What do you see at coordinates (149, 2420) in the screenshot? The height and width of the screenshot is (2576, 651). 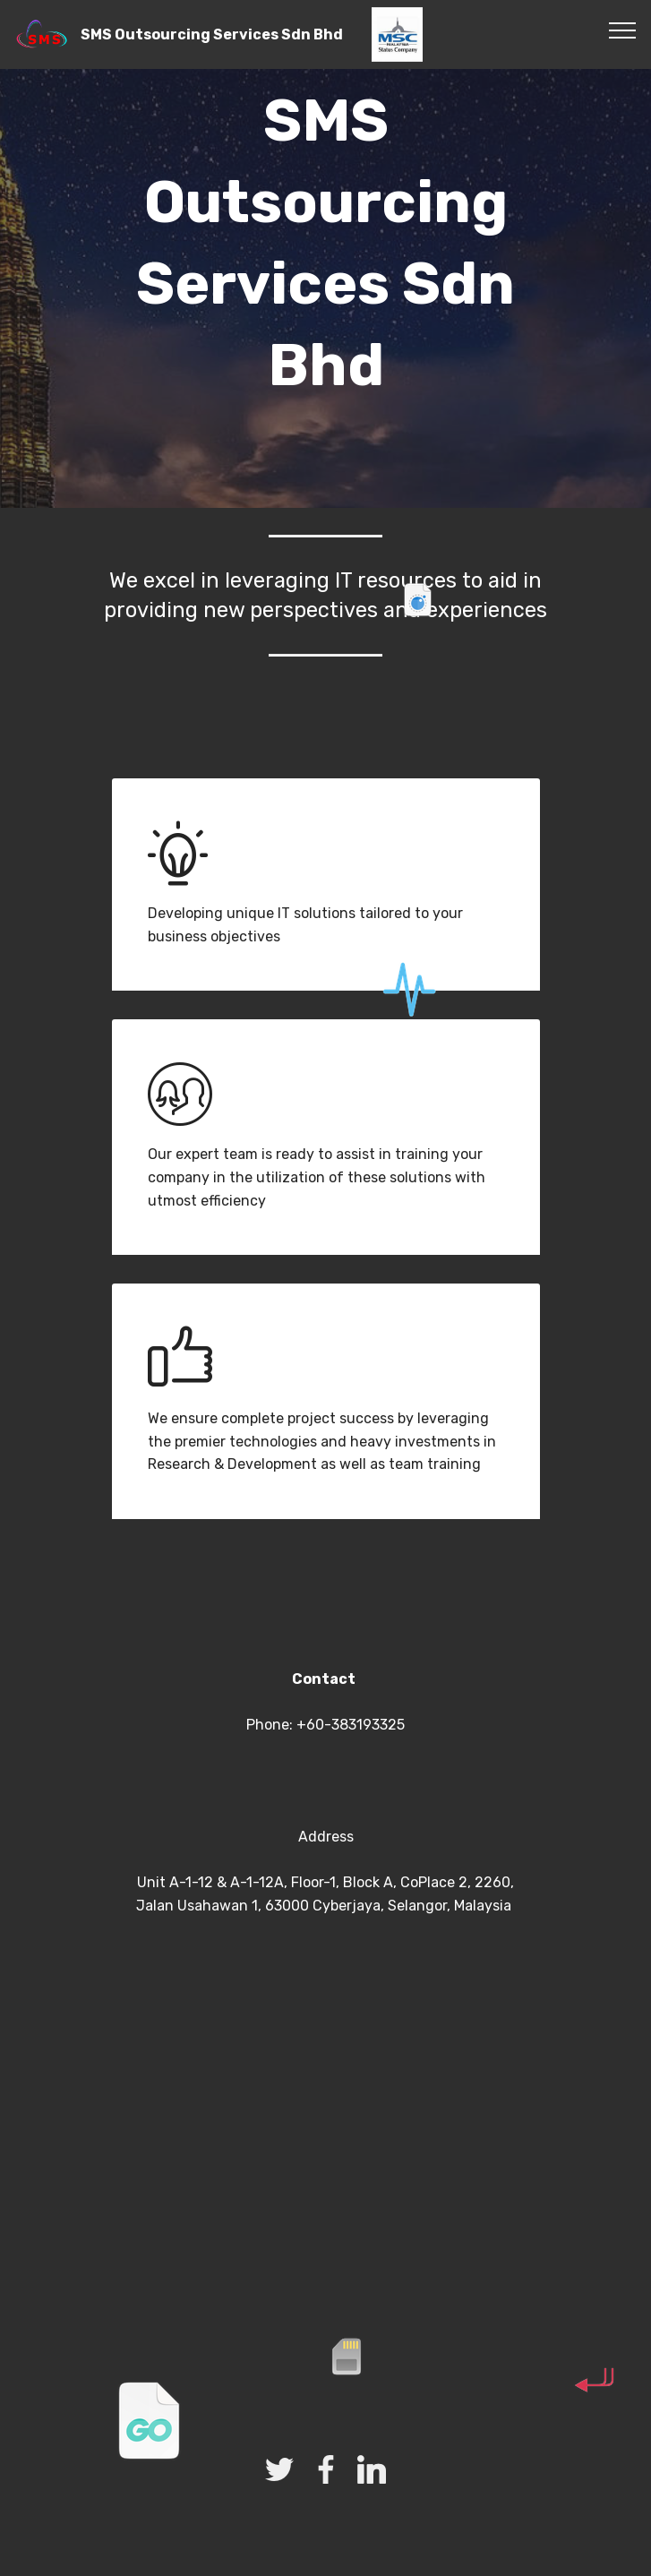 I see `a Go programming language source file` at bounding box center [149, 2420].